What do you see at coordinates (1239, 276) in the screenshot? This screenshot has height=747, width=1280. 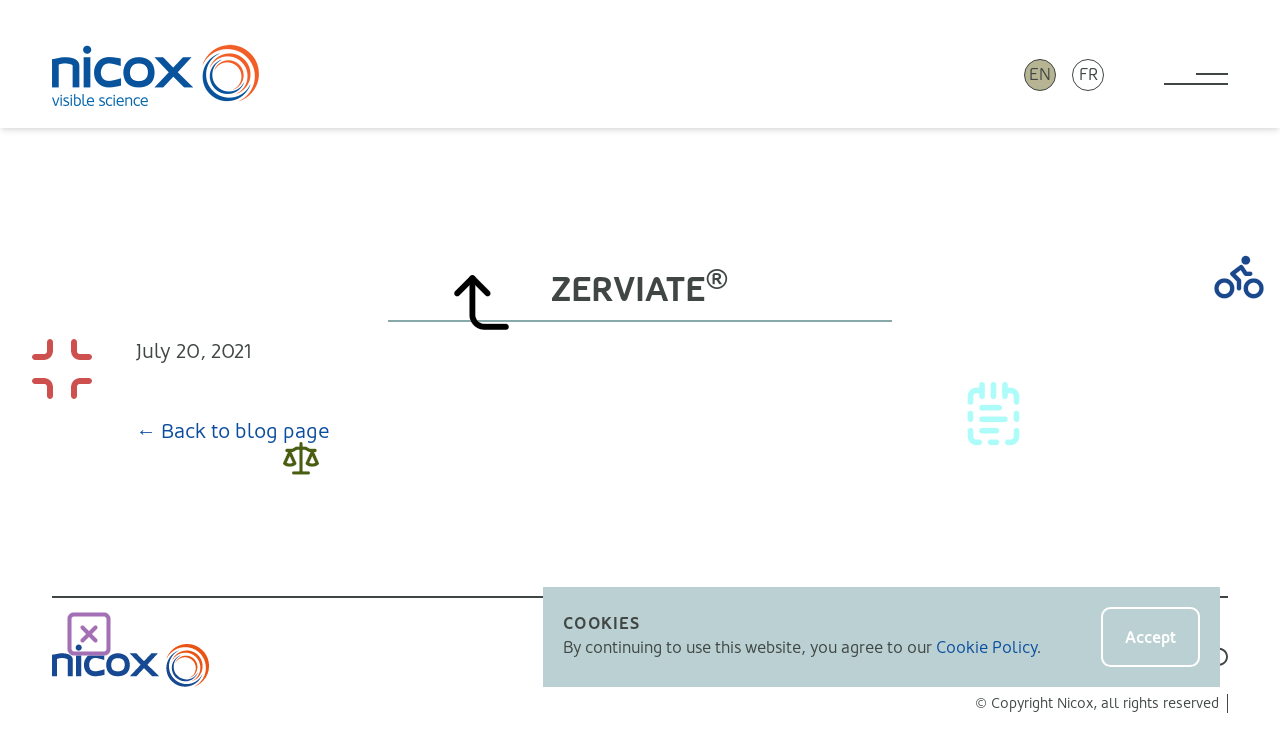 I see `select bicycle as transportation mode` at bounding box center [1239, 276].